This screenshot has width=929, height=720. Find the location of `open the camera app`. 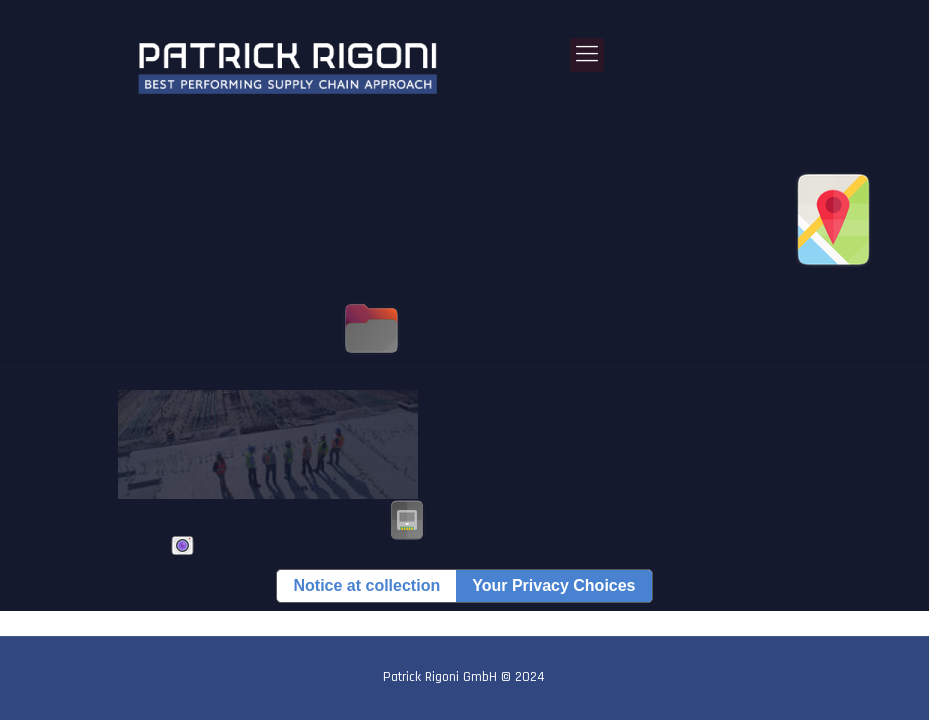

open the camera app is located at coordinates (182, 545).